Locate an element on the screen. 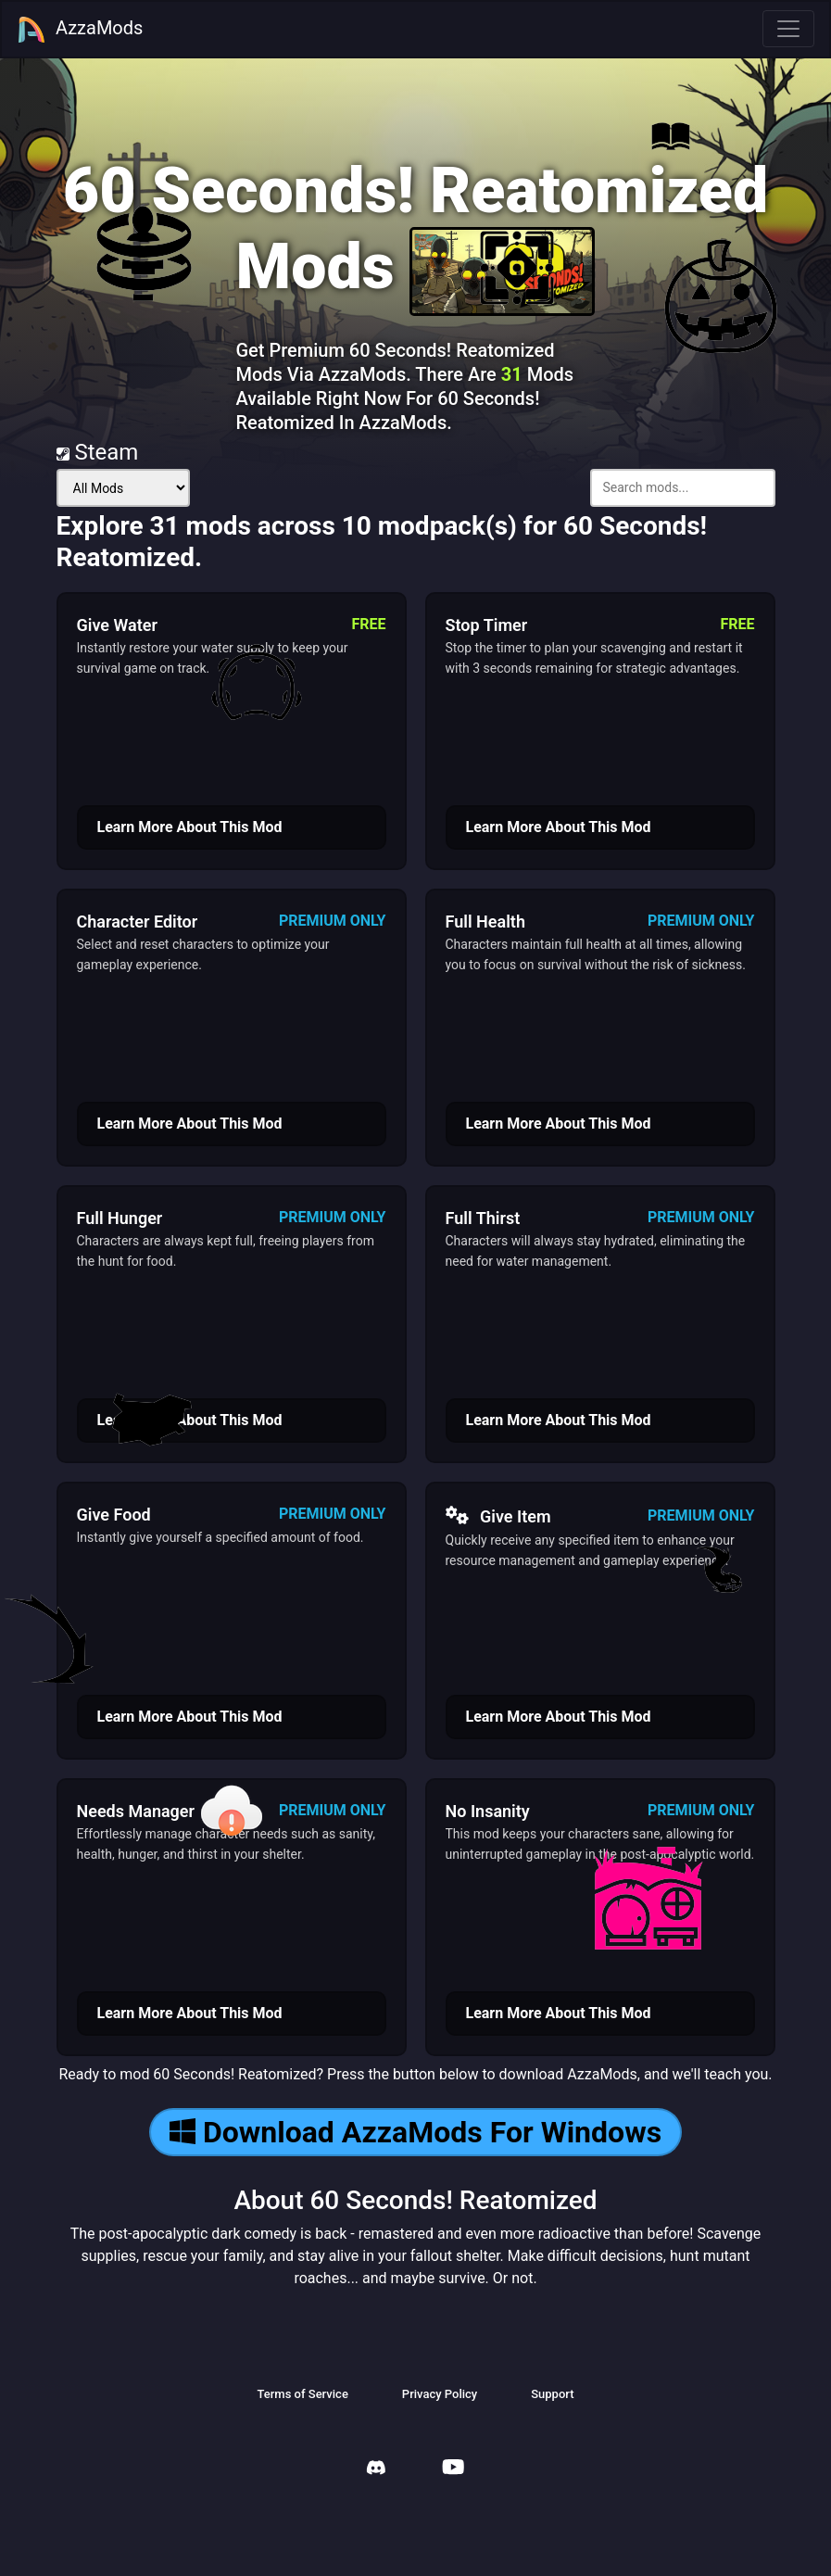 The width and height of the screenshot is (831, 2576). friendly fire or team damage indicator is located at coordinates (719, 1570).